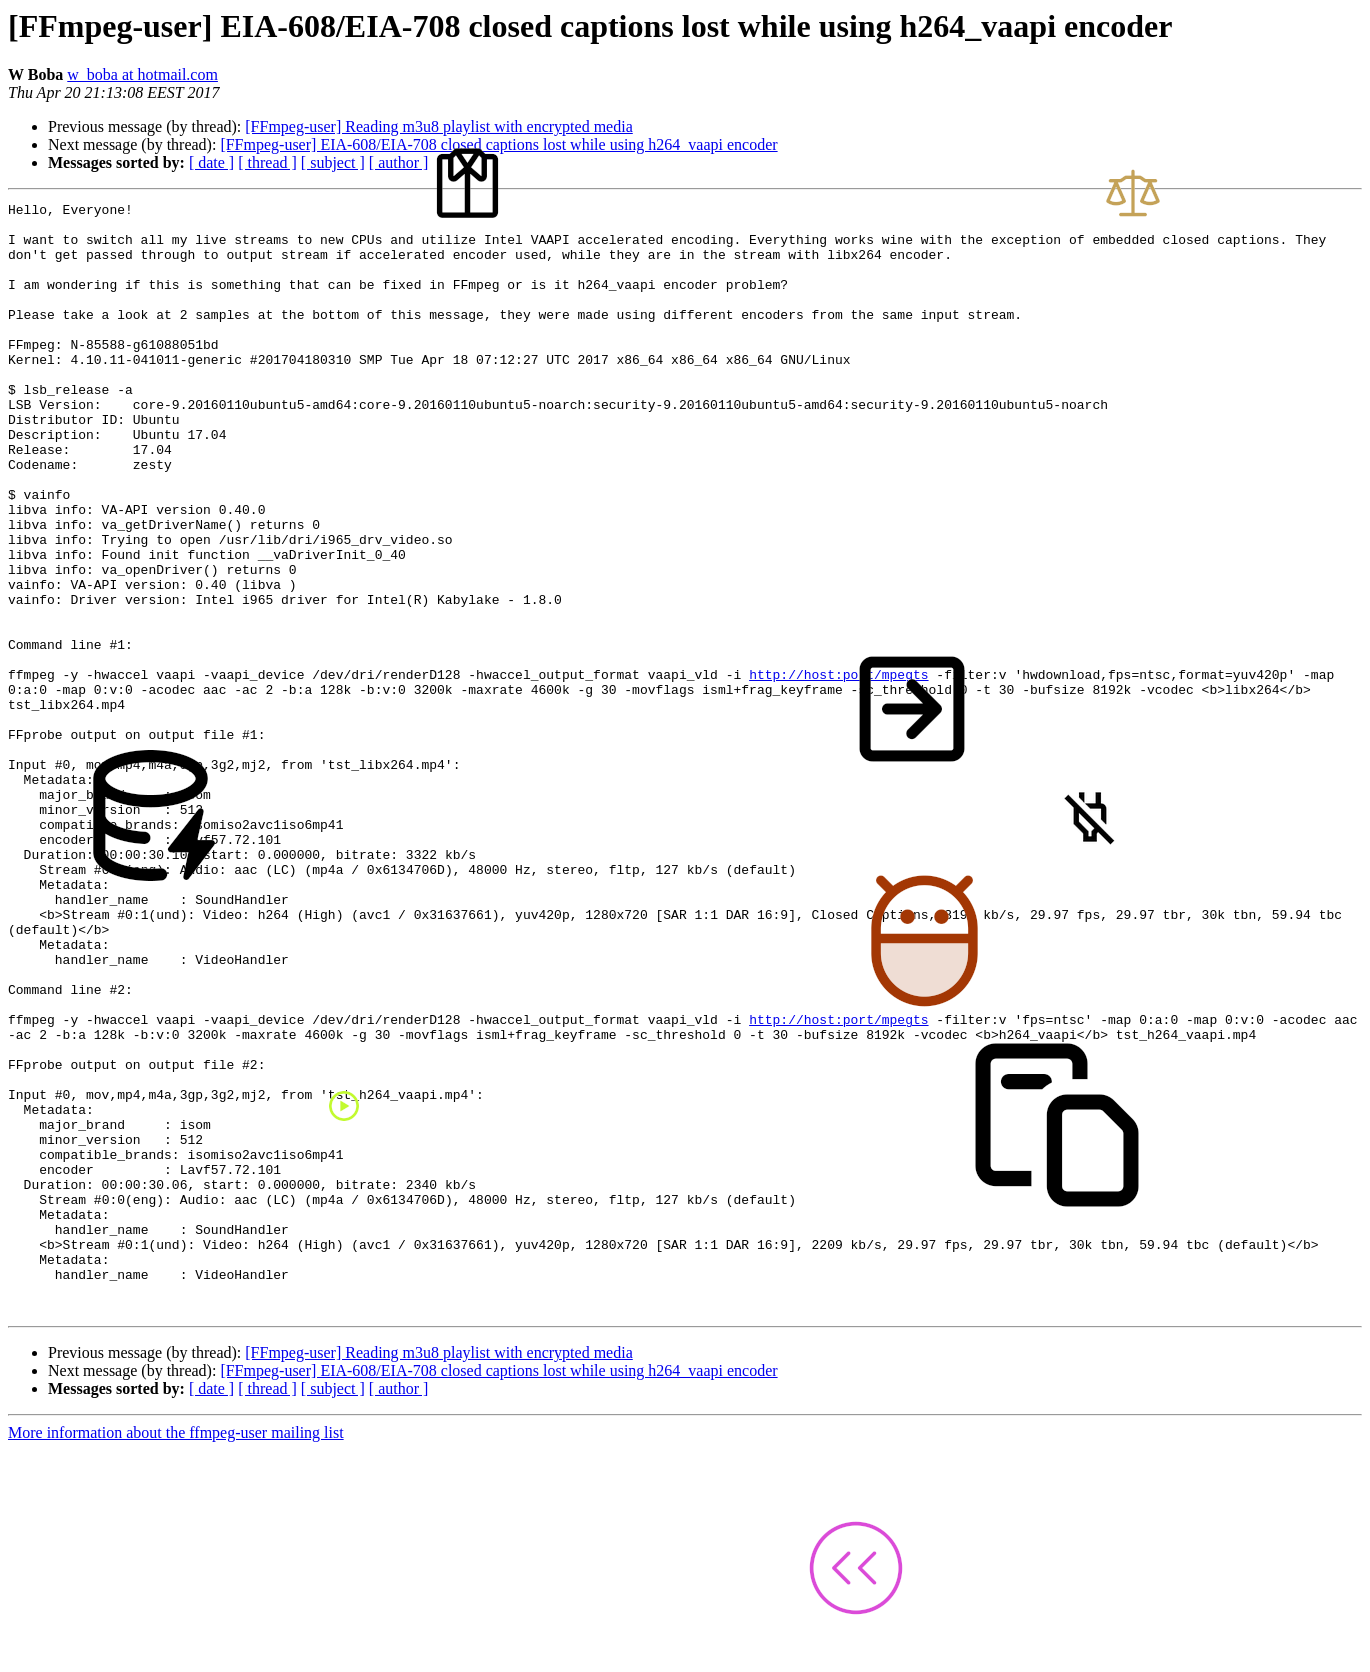 The height and width of the screenshot is (1672, 1370). What do you see at coordinates (924, 938) in the screenshot?
I see `android device or system settings` at bounding box center [924, 938].